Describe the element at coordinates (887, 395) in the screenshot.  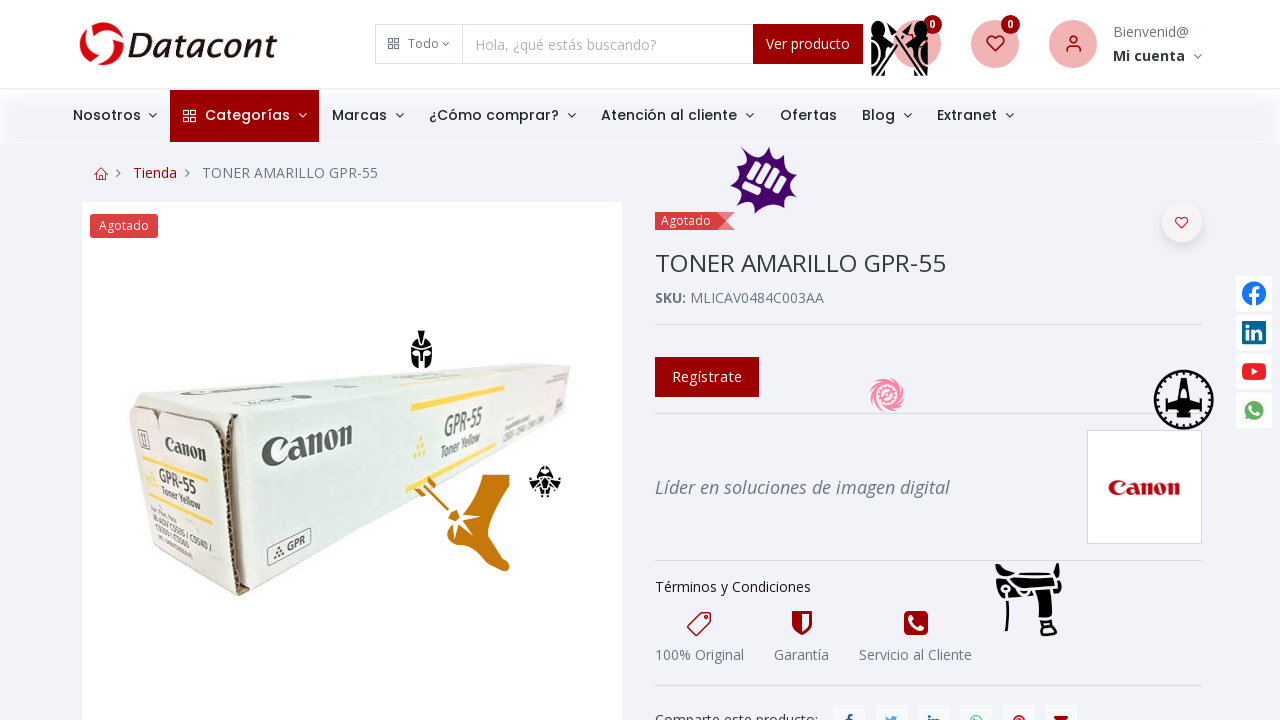
I see `activate overdrive or boost mode` at that location.